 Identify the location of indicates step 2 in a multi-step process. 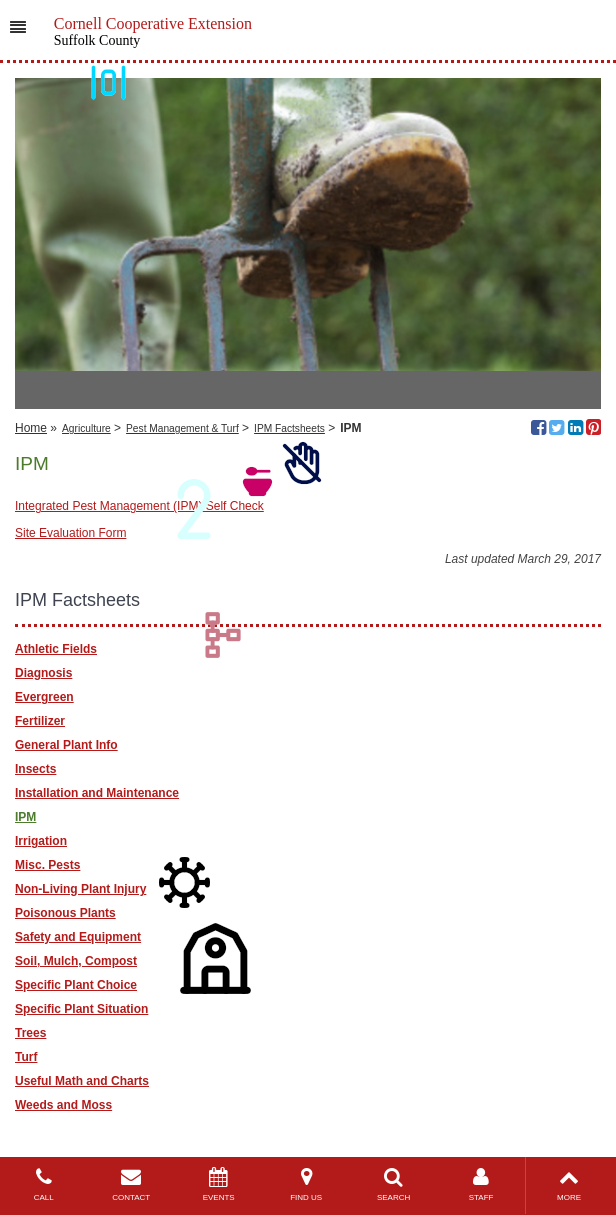
(194, 509).